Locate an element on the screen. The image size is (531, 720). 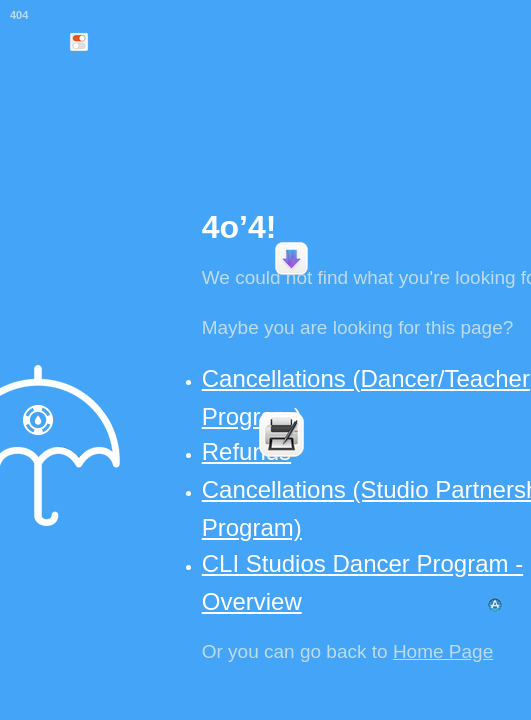
open software properties and driver settings is located at coordinates (495, 605).